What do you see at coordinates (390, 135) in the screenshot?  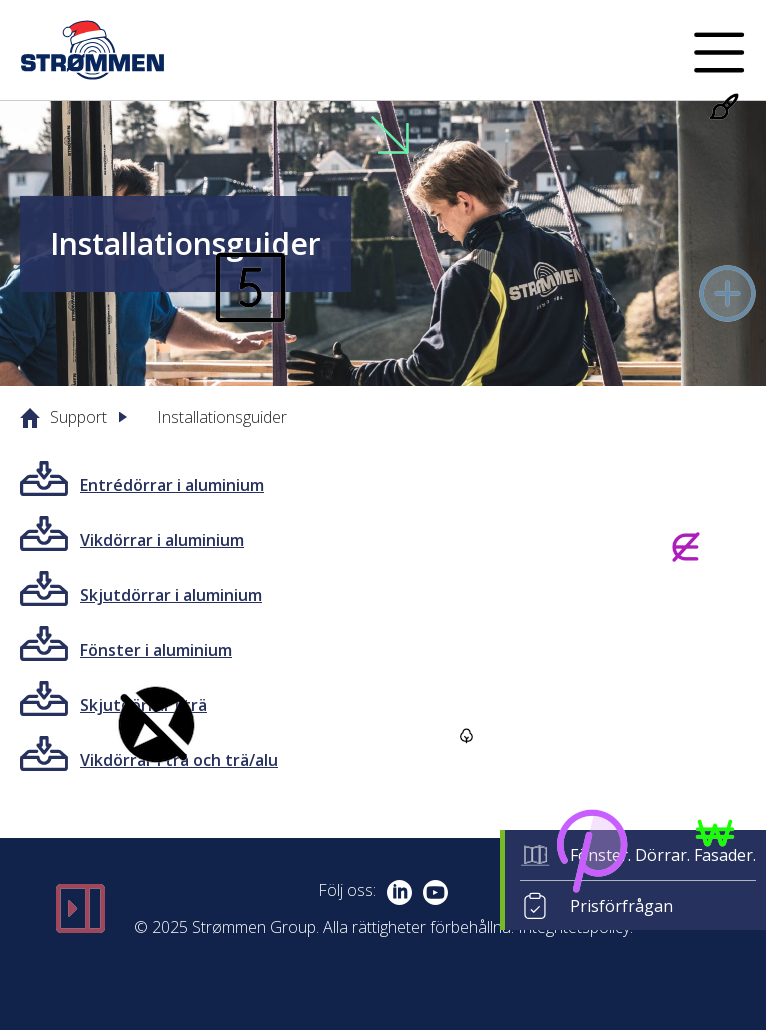 I see `navigate to the next item diagonally` at bounding box center [390, 135].